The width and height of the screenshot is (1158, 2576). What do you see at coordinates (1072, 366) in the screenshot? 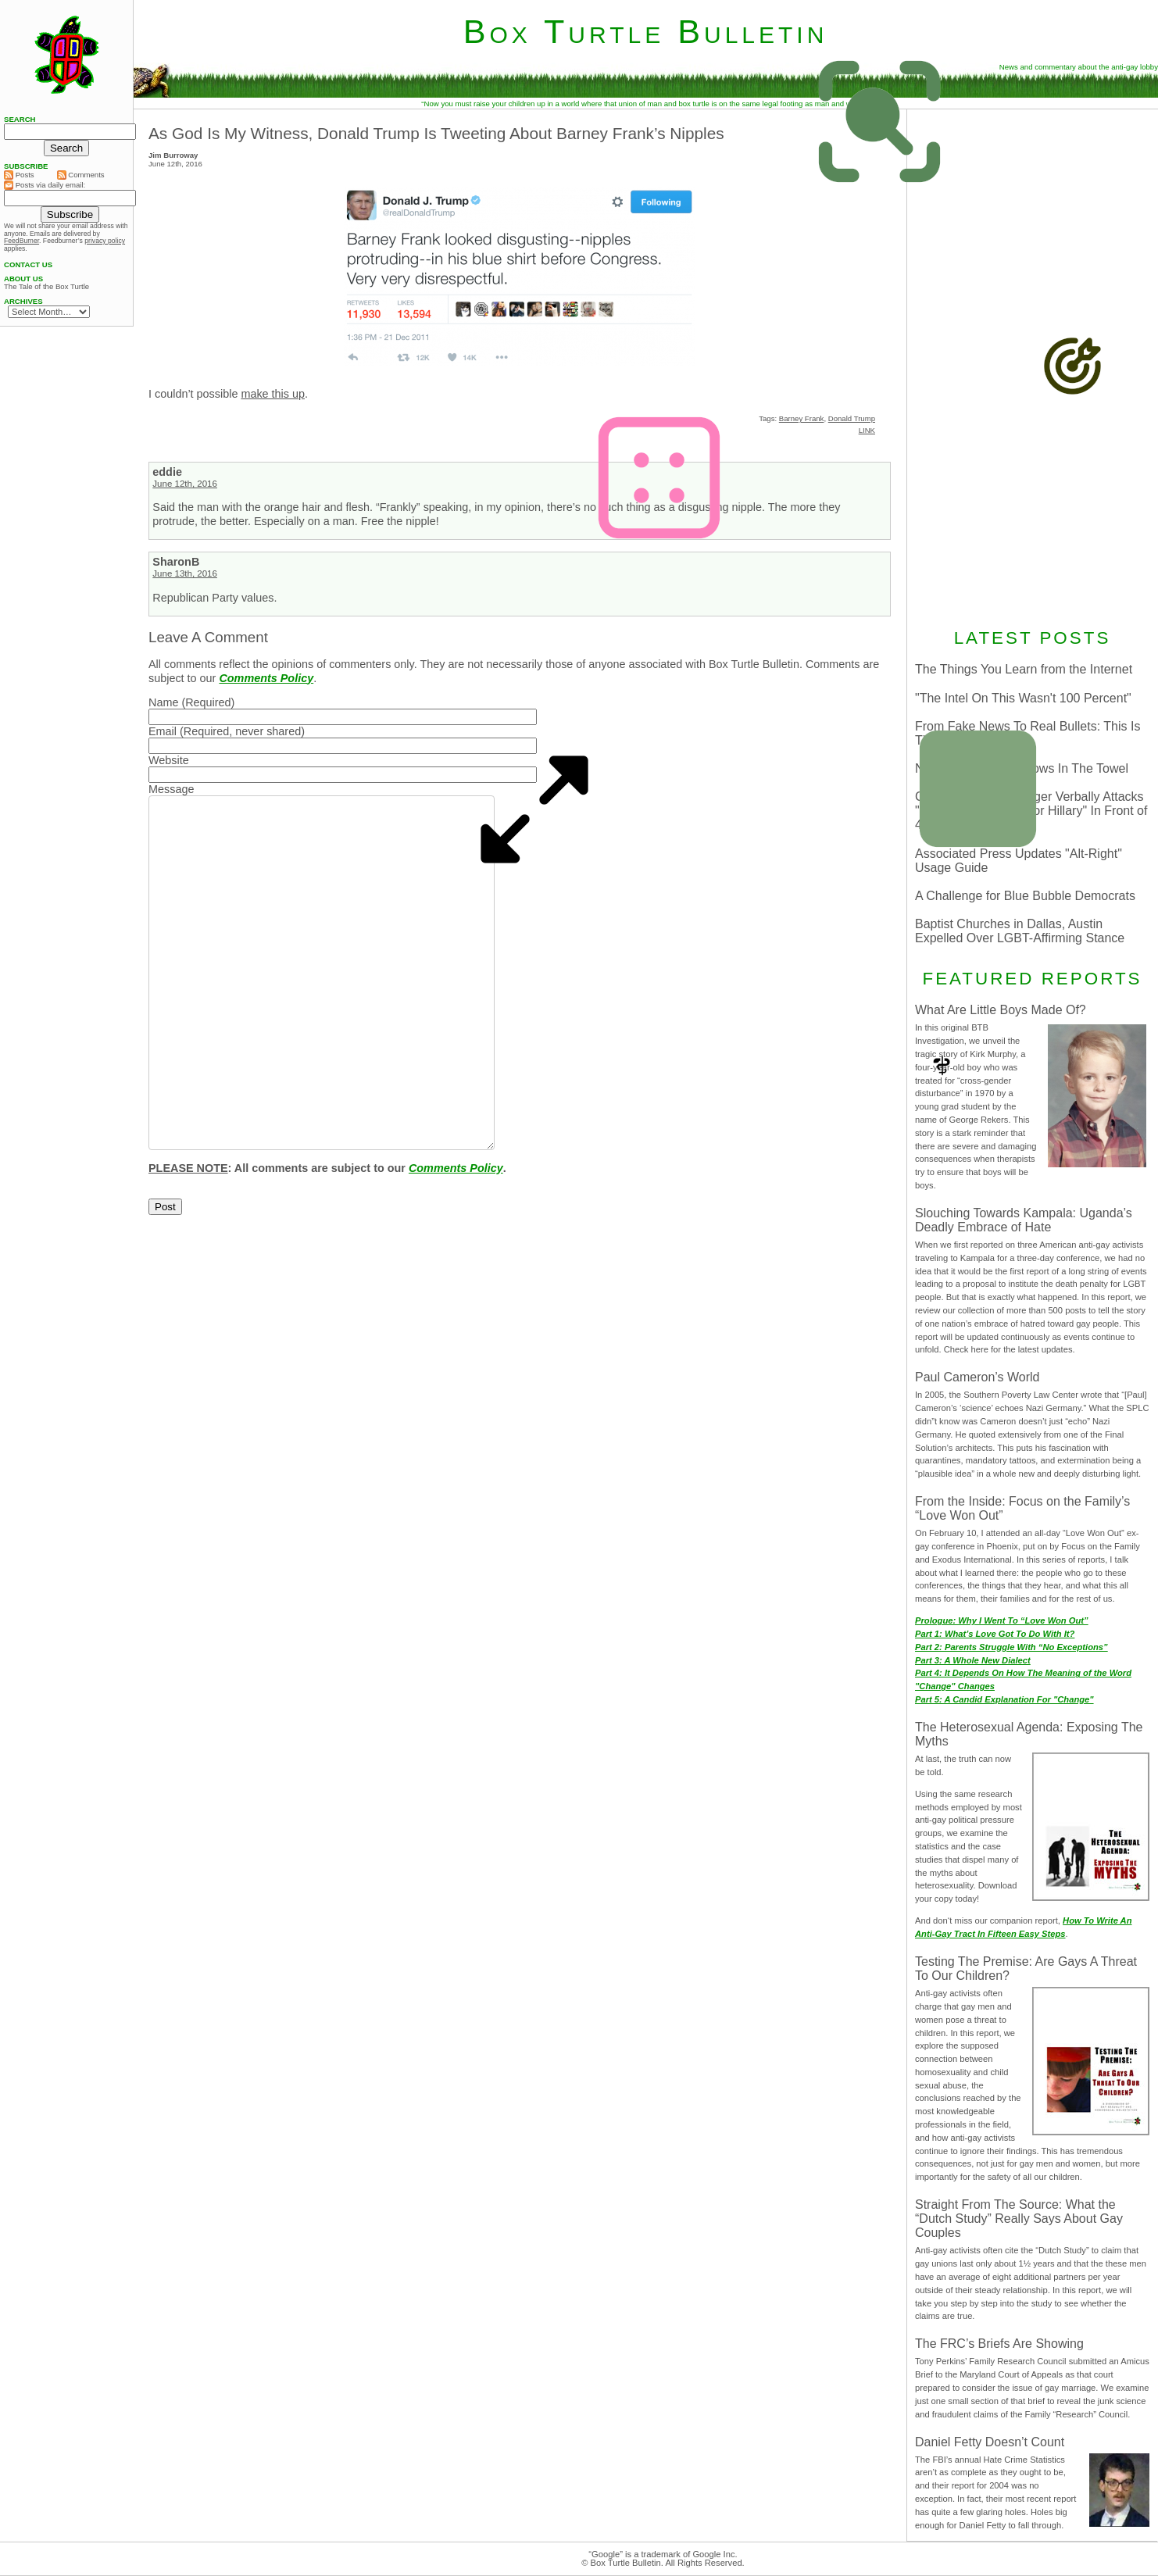
I see `set or view your goals` at bounding box center [1072, 366].